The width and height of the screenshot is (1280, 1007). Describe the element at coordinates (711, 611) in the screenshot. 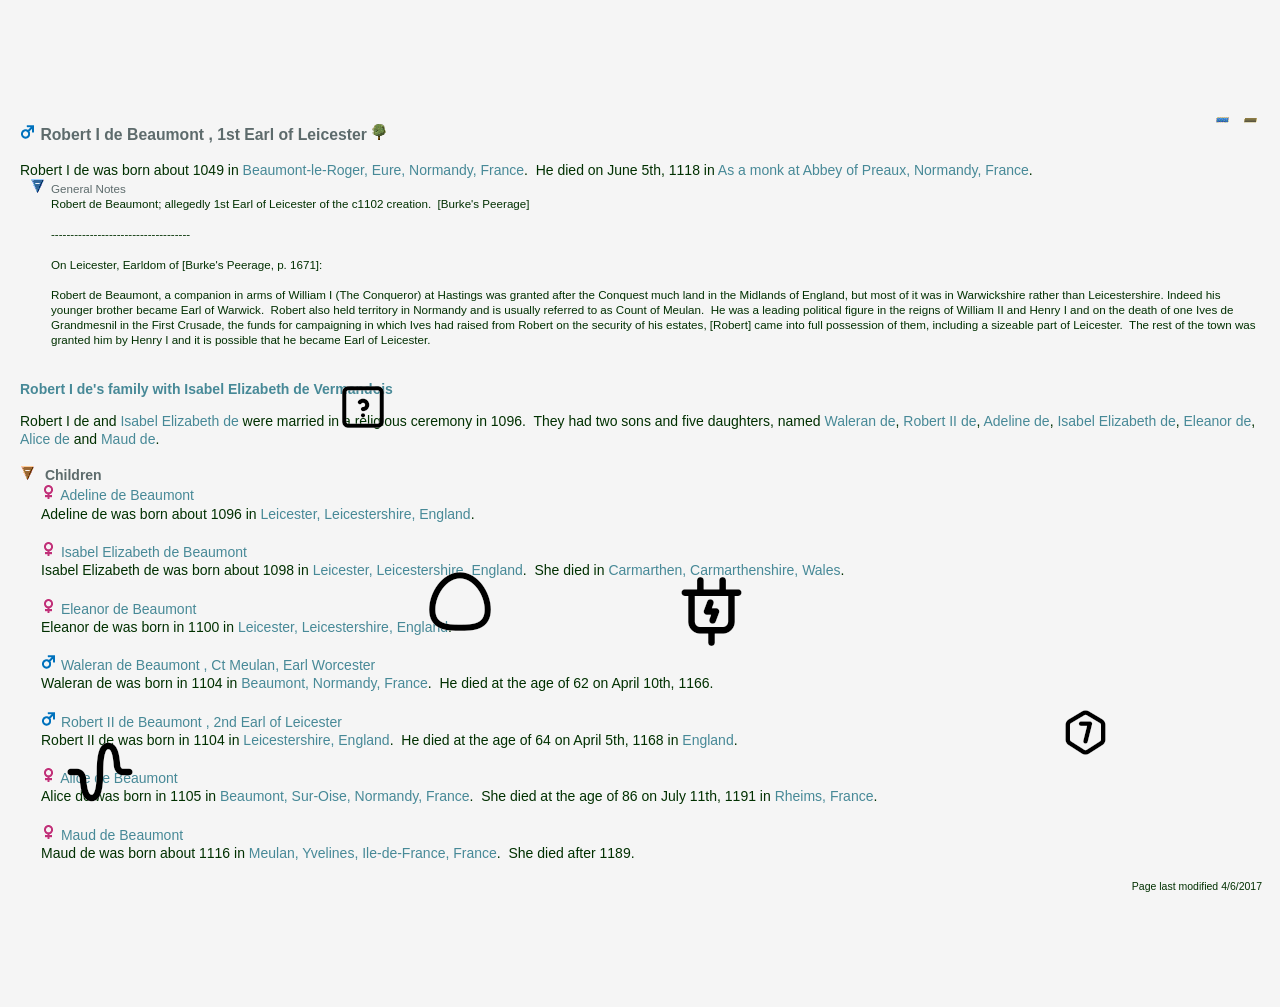

I see `device is currently charging` at that location.